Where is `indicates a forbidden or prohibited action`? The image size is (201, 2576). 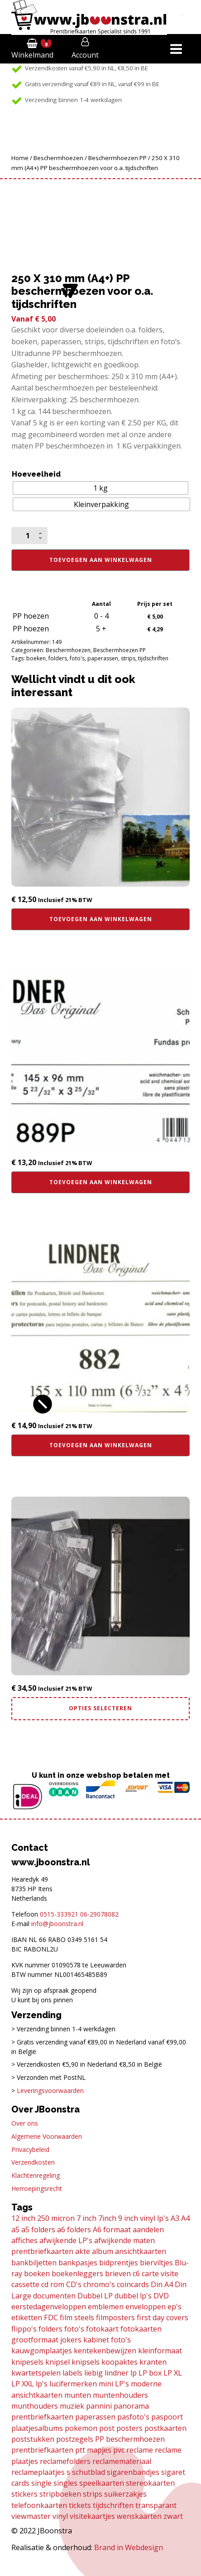
indicates a forbidden or prohibited action is located at coordinates (43, 1404).